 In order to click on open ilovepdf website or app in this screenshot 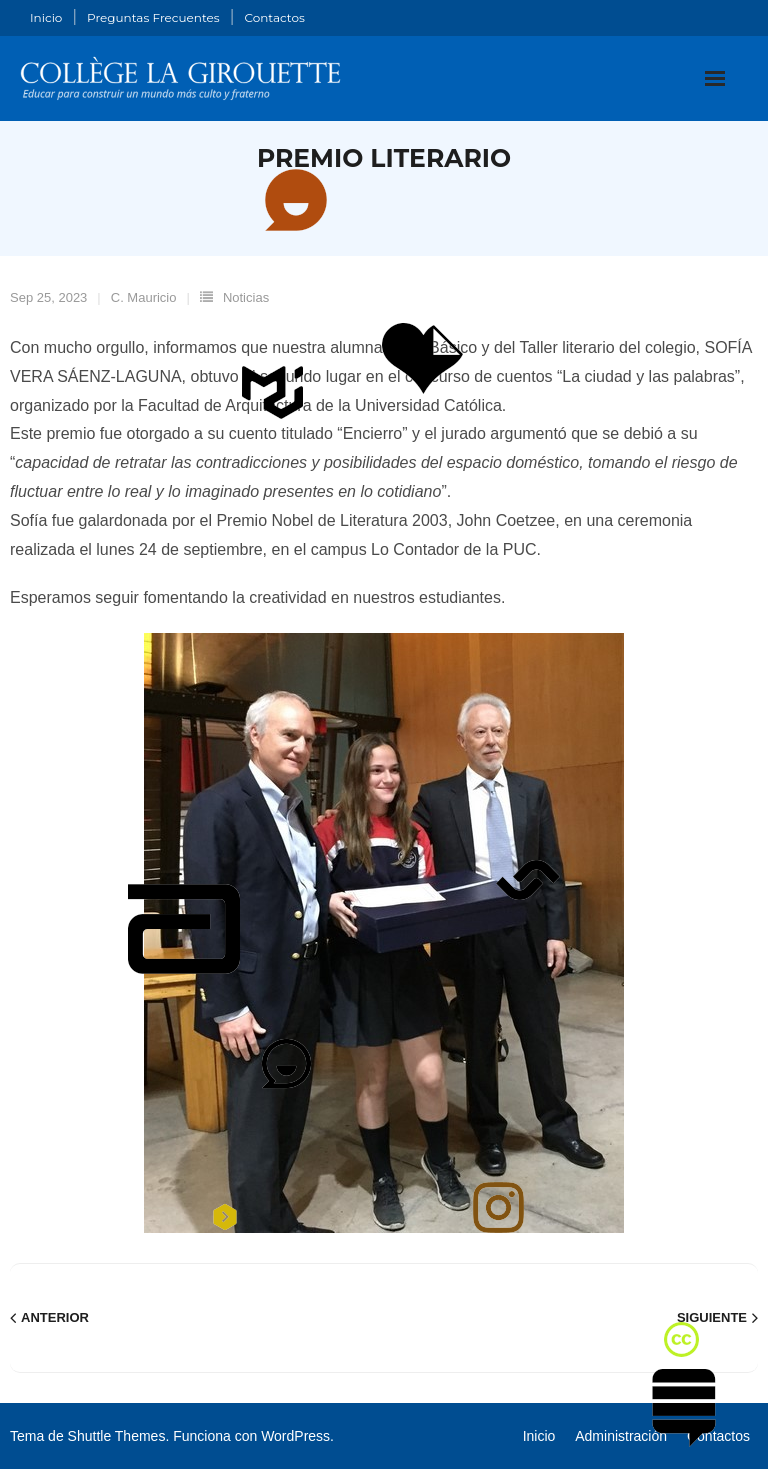, I will do `click(422, 358)`.